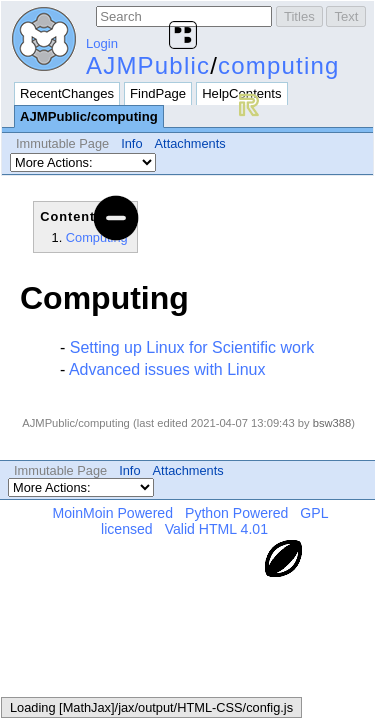 The height and width of the screenshot is (720, 375). What do you see at coordinates (183, 35) in the screenshot?
I see `perbyte brand logo` at bounding box center [183, 35].